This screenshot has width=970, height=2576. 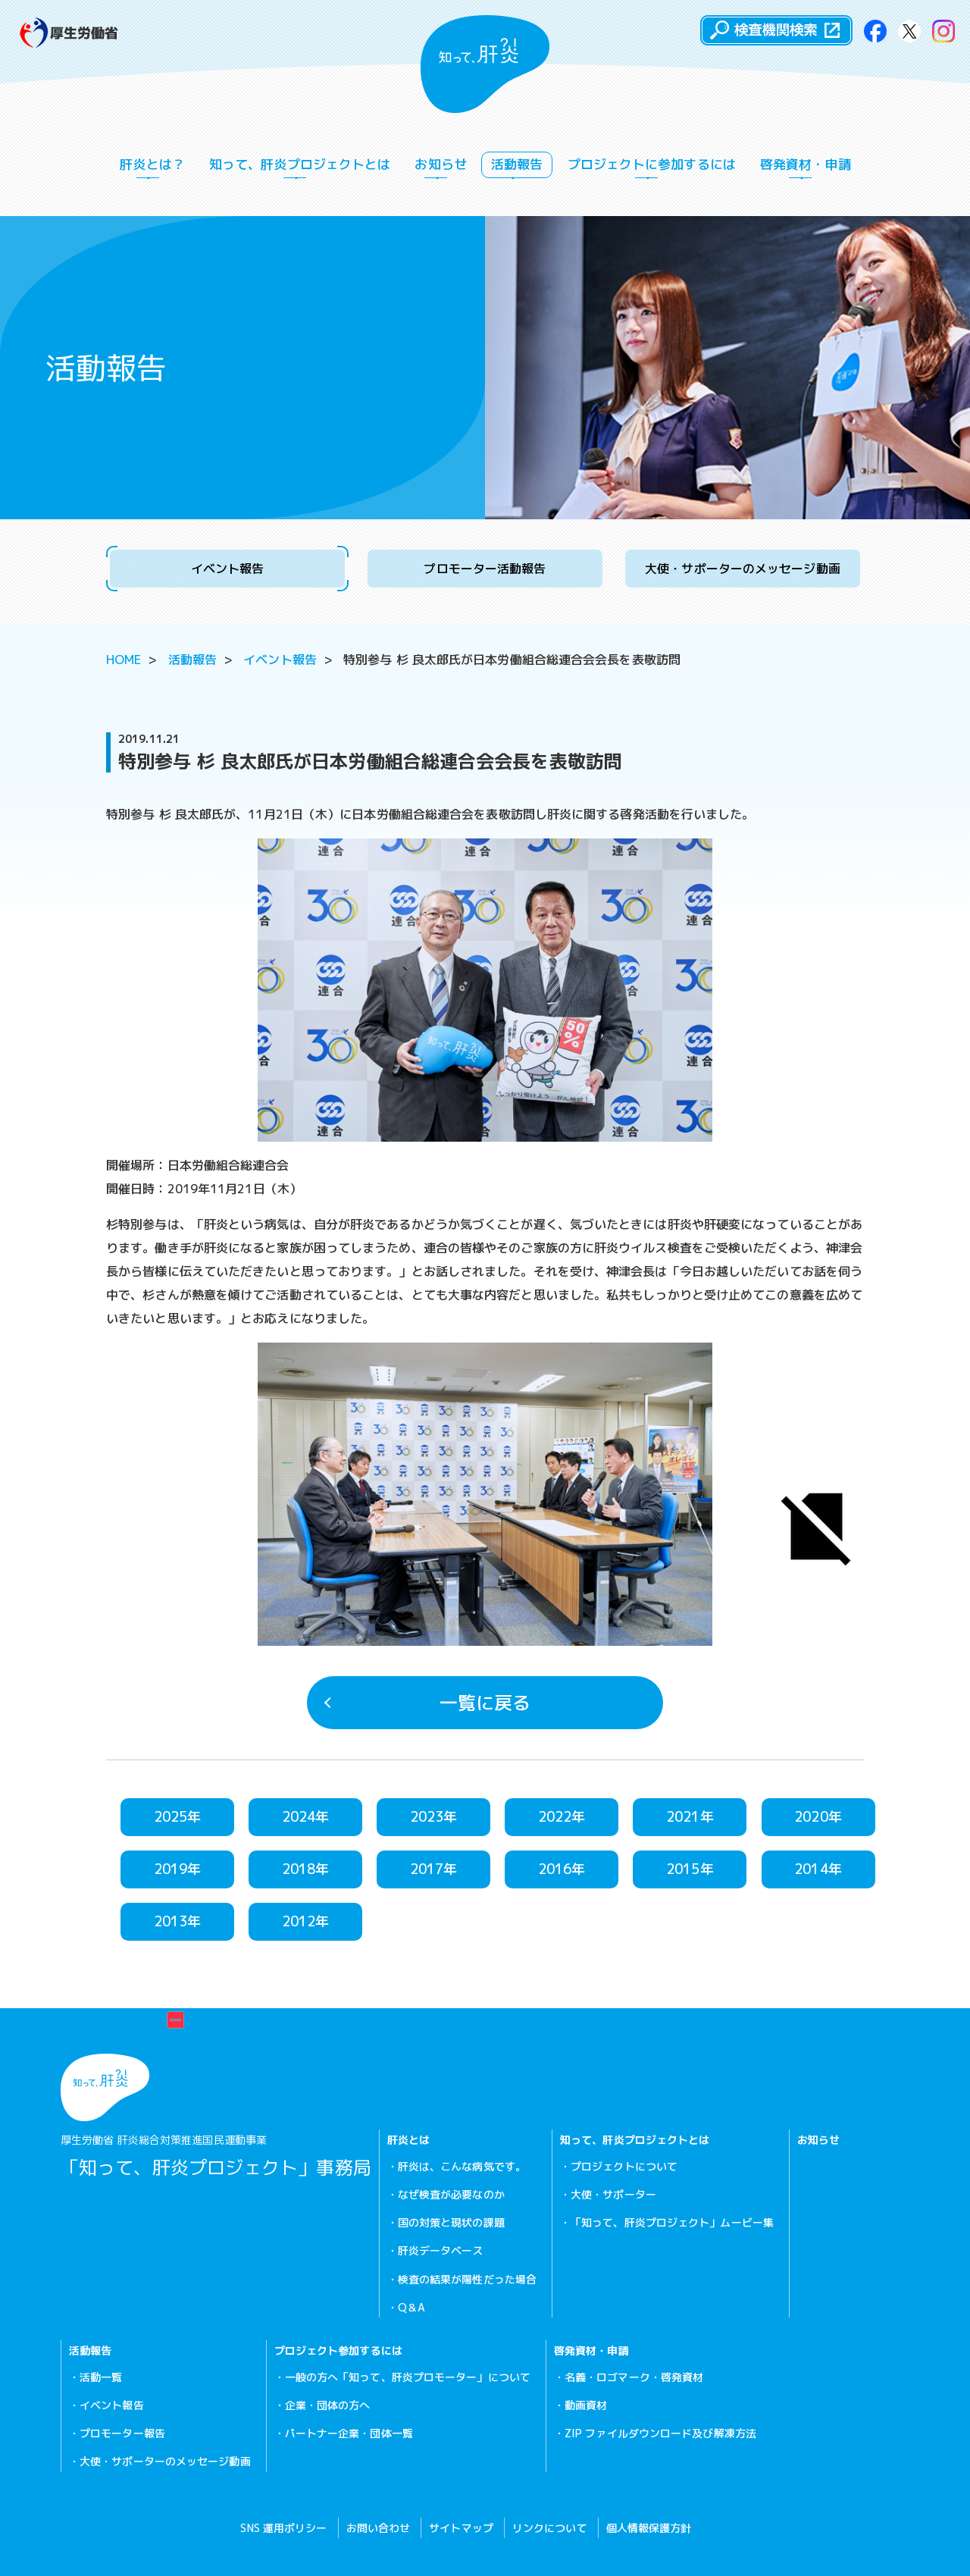 What do you see at coordinates (175, 2020) in the screenshot?
I see `decrease quantity or value` at bounding box center [175, 2020].